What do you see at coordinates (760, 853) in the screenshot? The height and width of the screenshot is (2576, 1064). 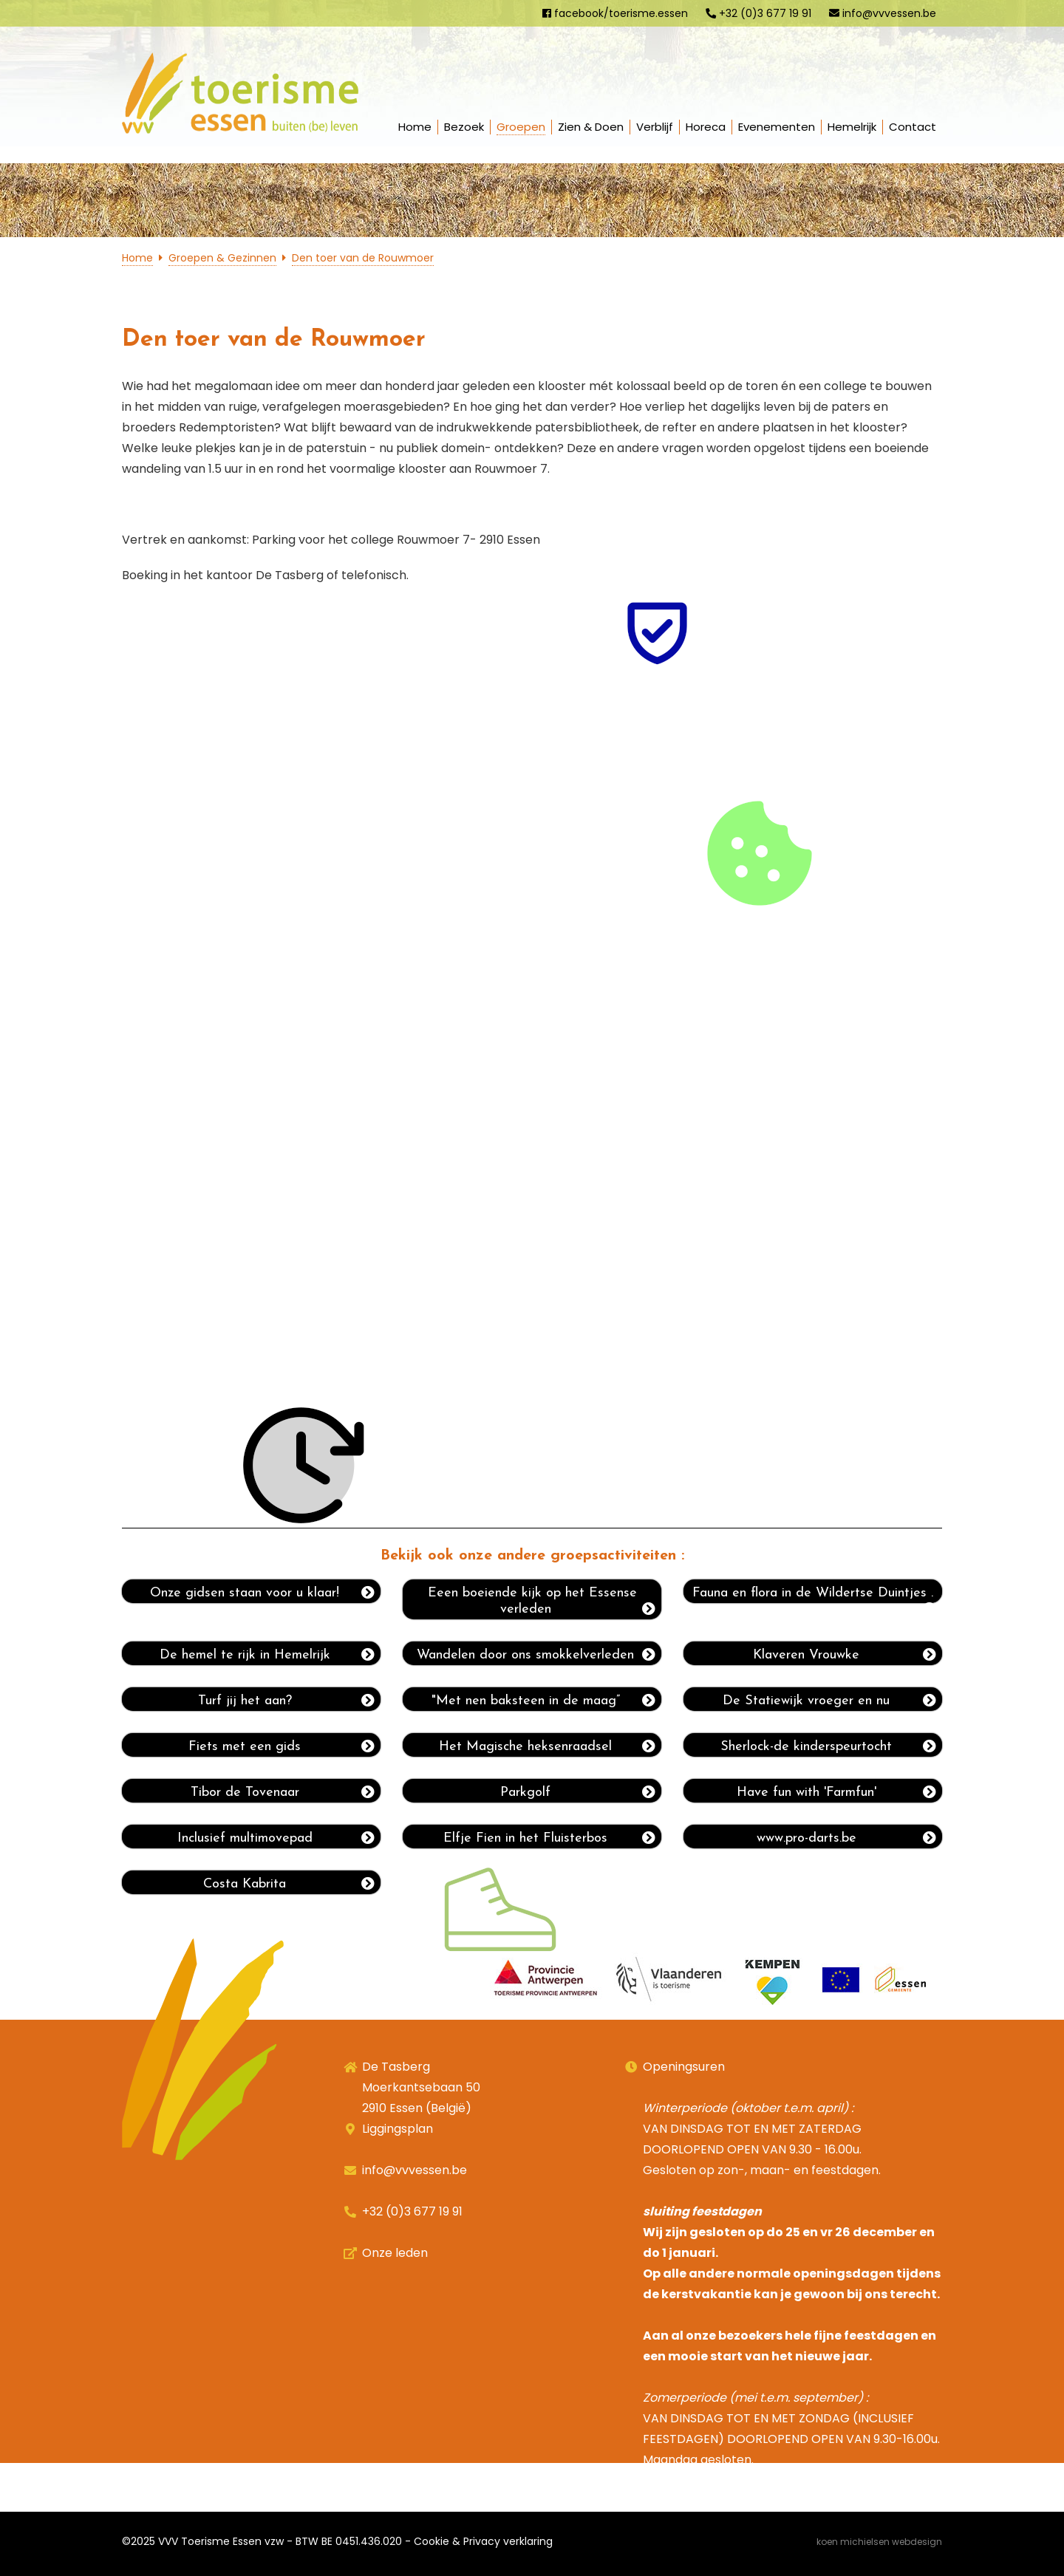 I see `manage cookie preferences` at bounding box center [760, 853].